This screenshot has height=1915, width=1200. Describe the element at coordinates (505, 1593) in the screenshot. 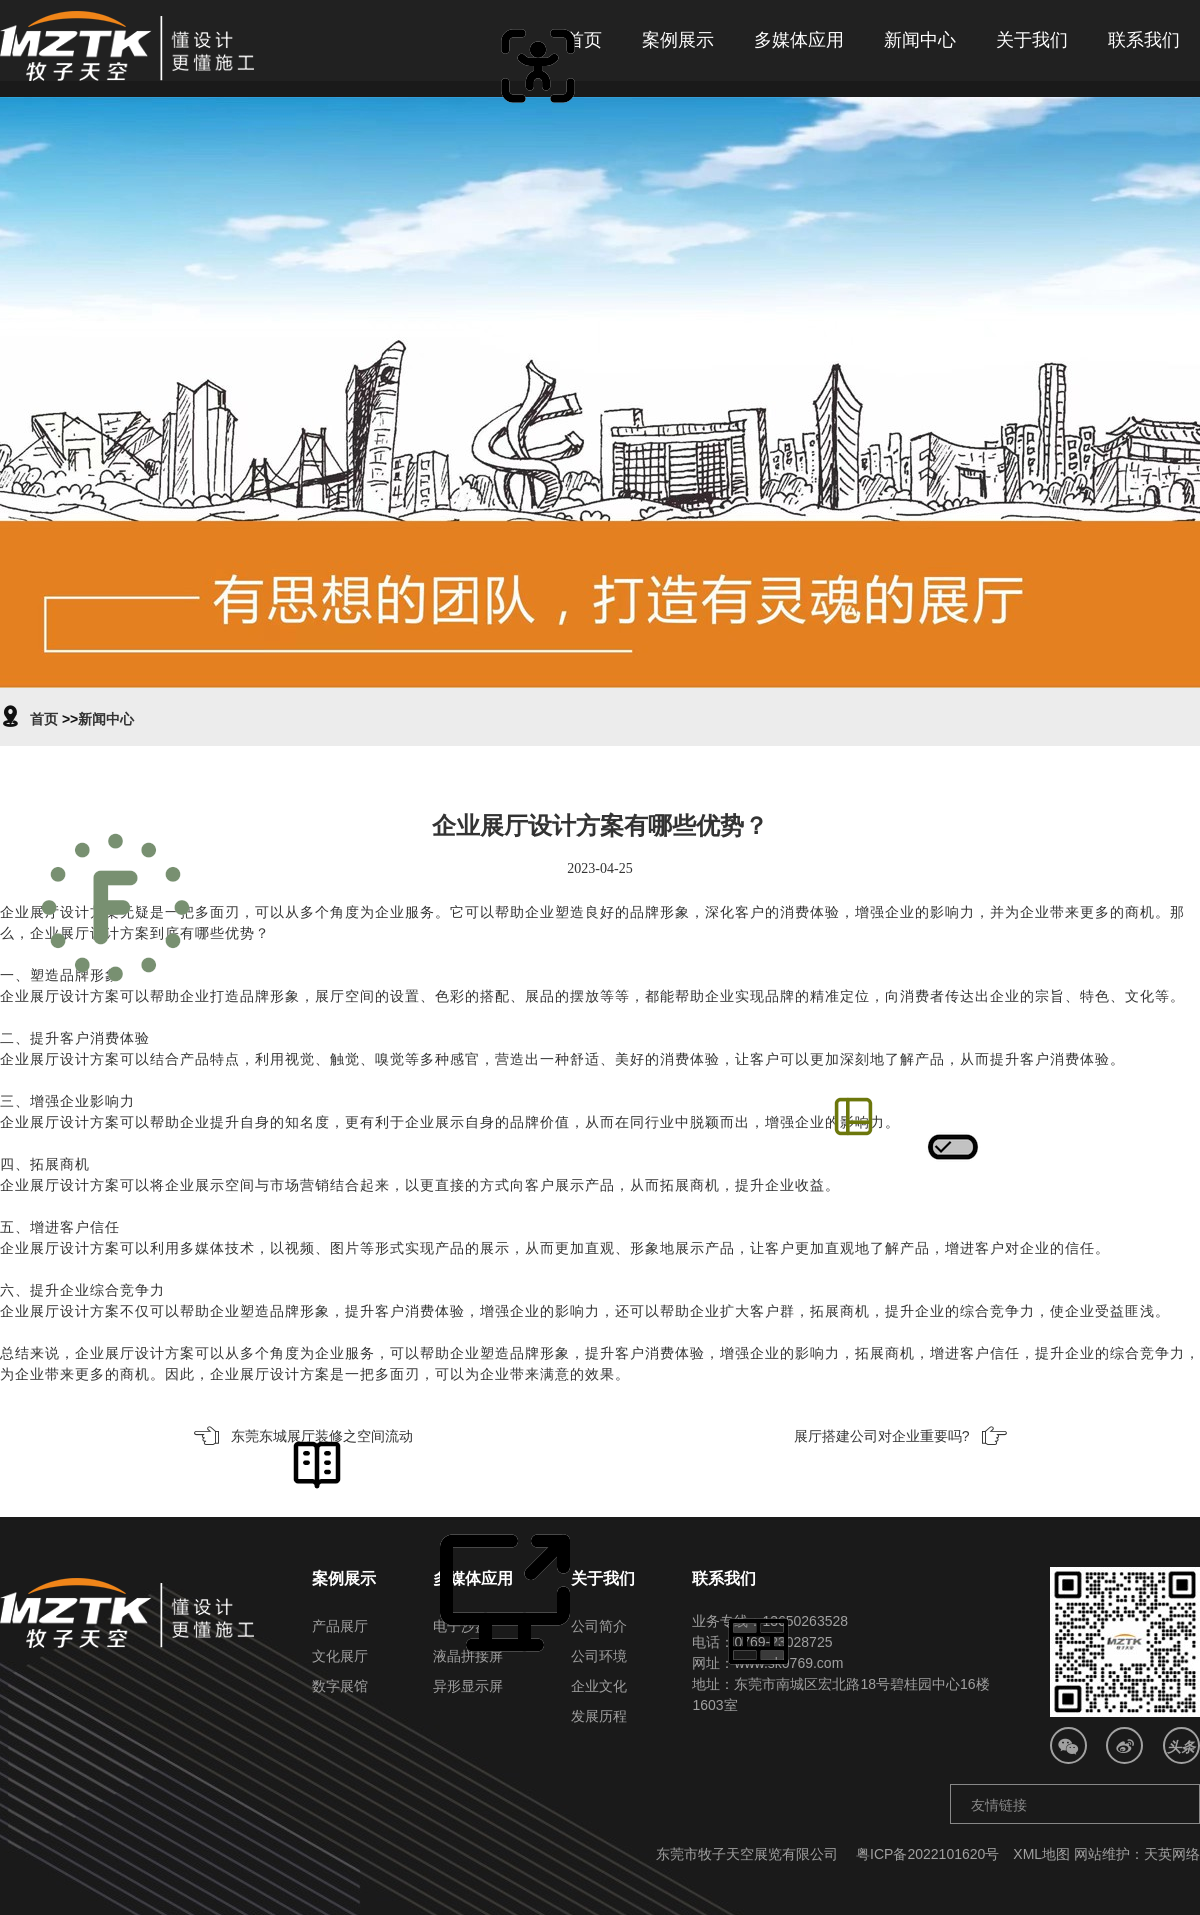

I see `share your screen with others` at that location.